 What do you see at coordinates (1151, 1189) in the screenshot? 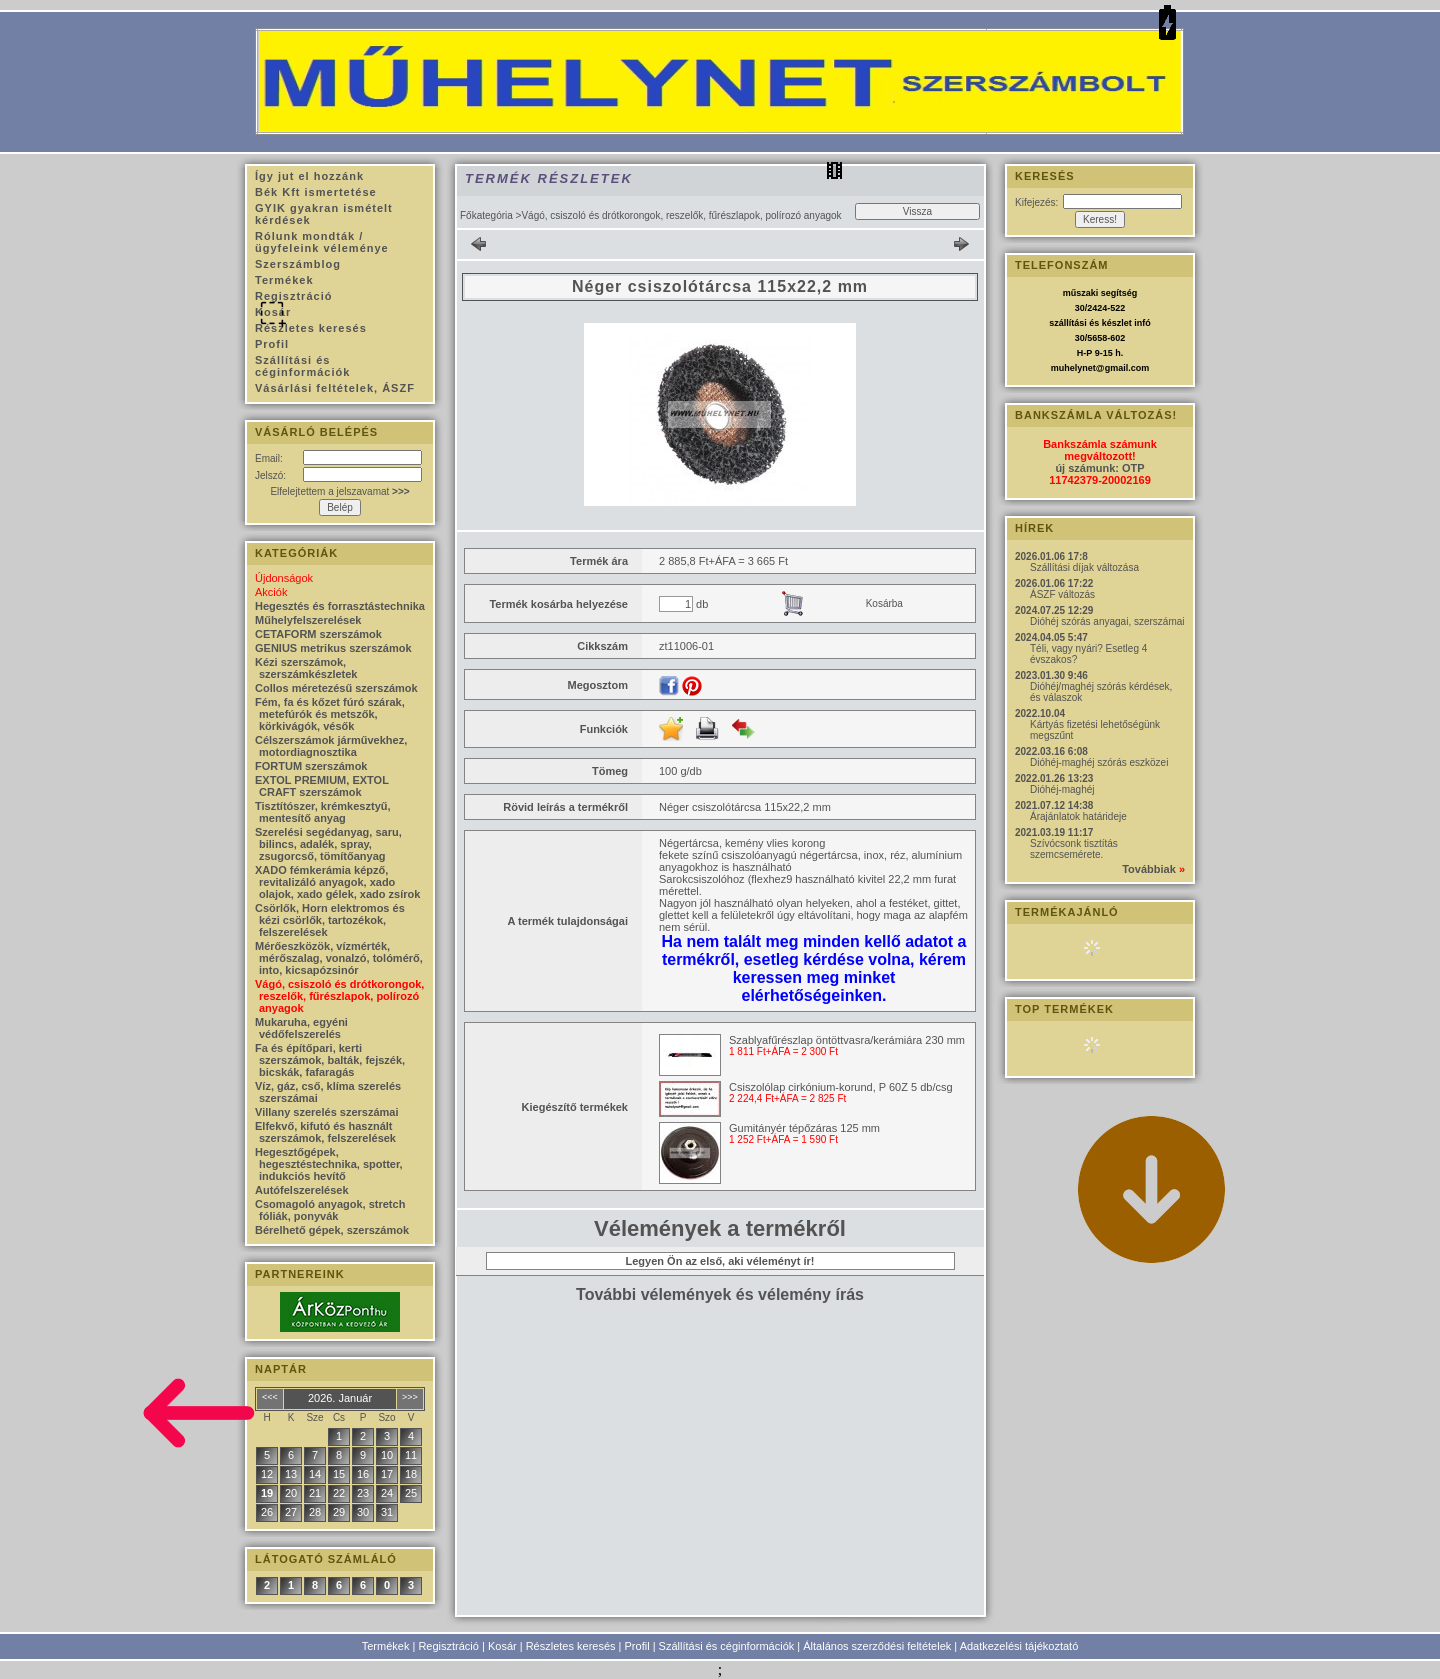
I see `download file or content` at bounding box center [1151, 1189].